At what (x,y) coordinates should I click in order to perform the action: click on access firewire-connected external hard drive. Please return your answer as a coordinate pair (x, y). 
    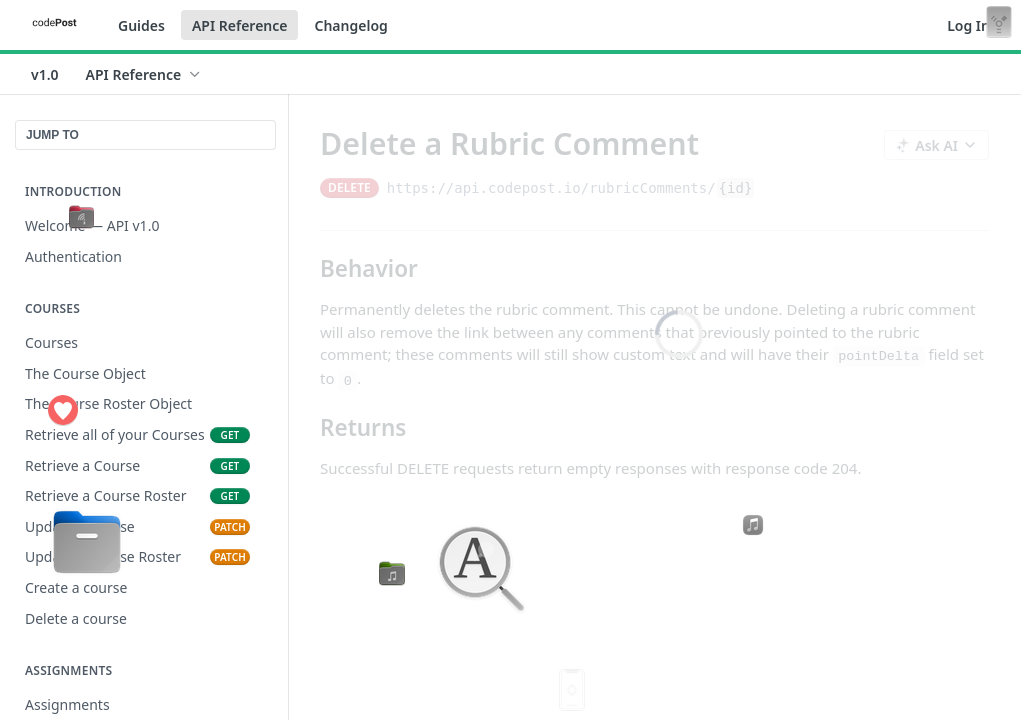
    Looking at the image, I should click on (999, 22).